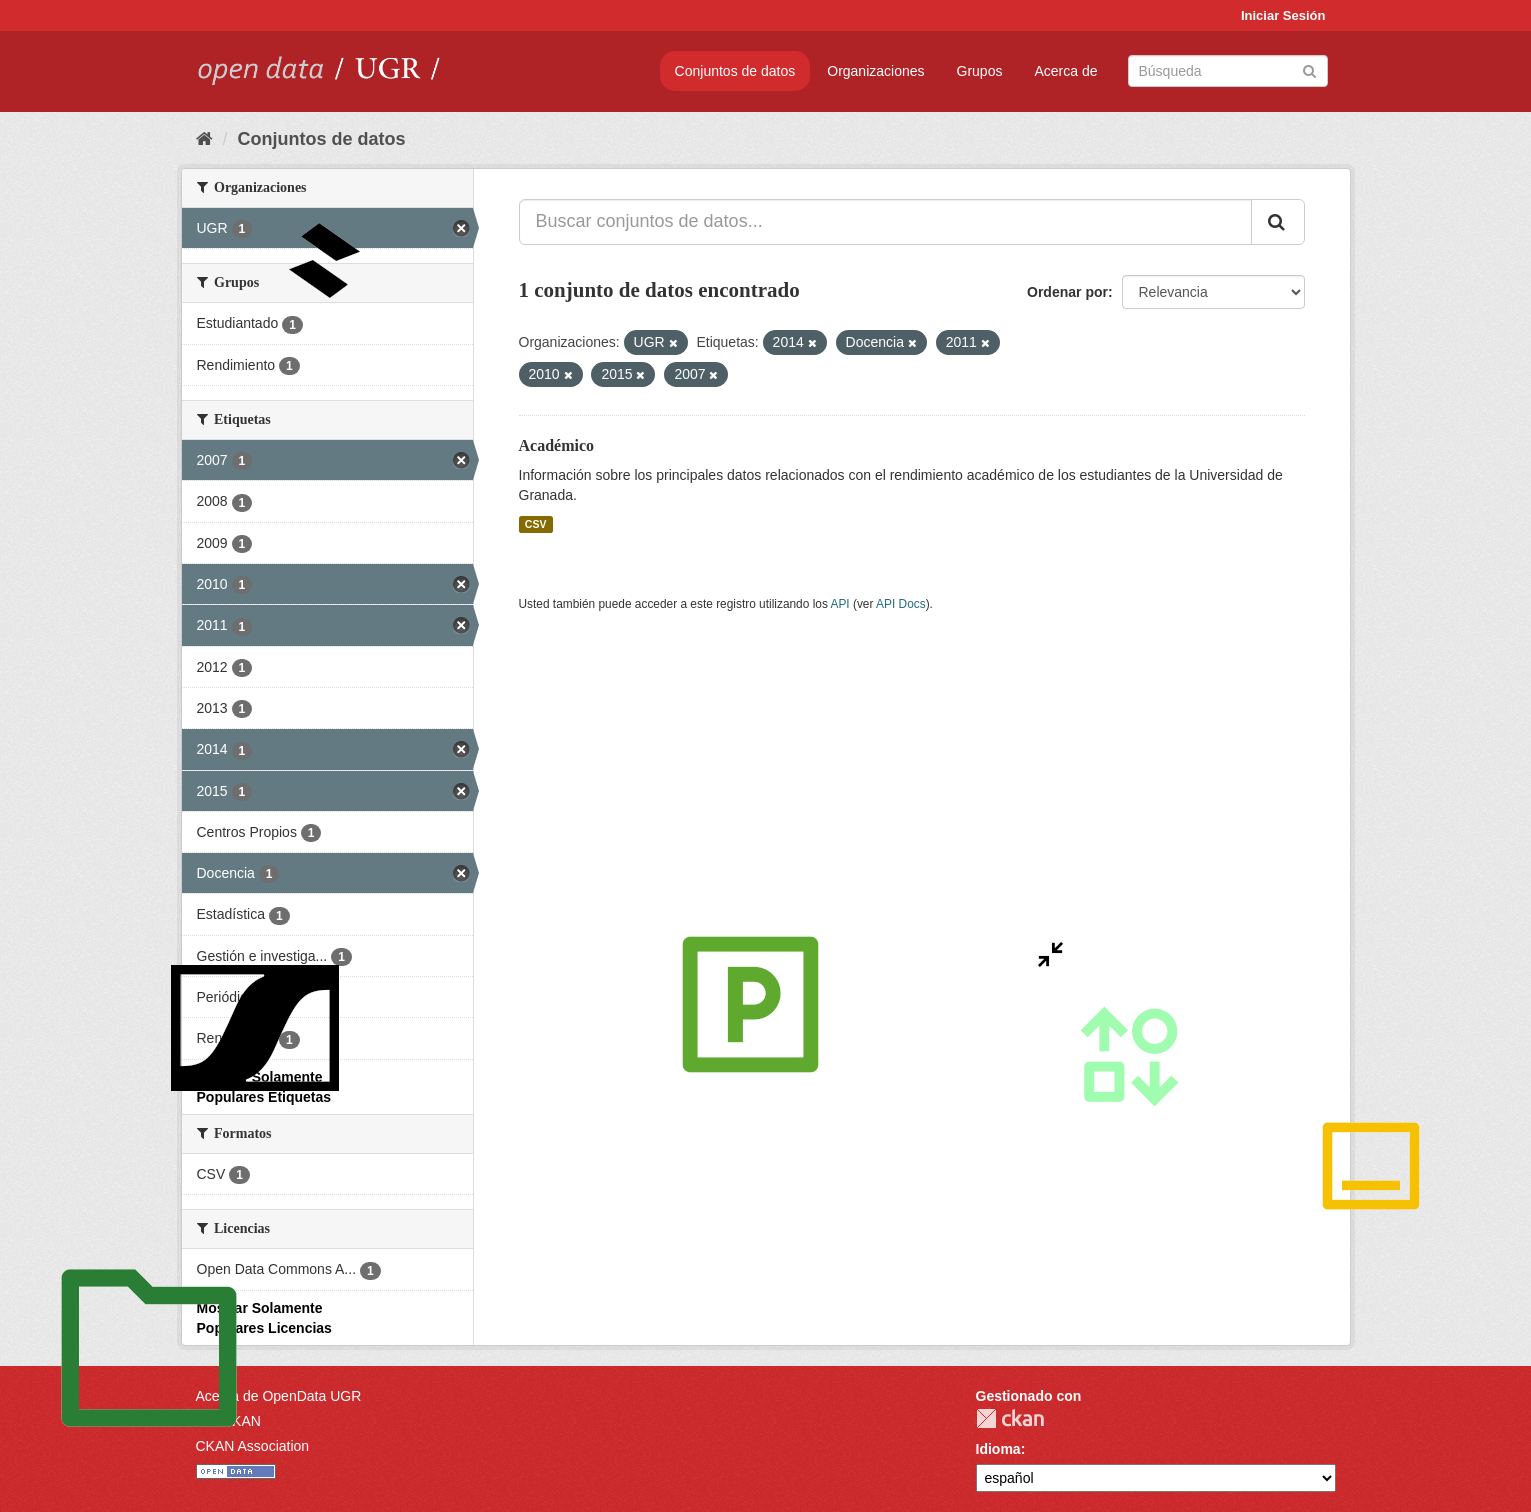  I want to click on open folder to view files, so click(149, 1348).